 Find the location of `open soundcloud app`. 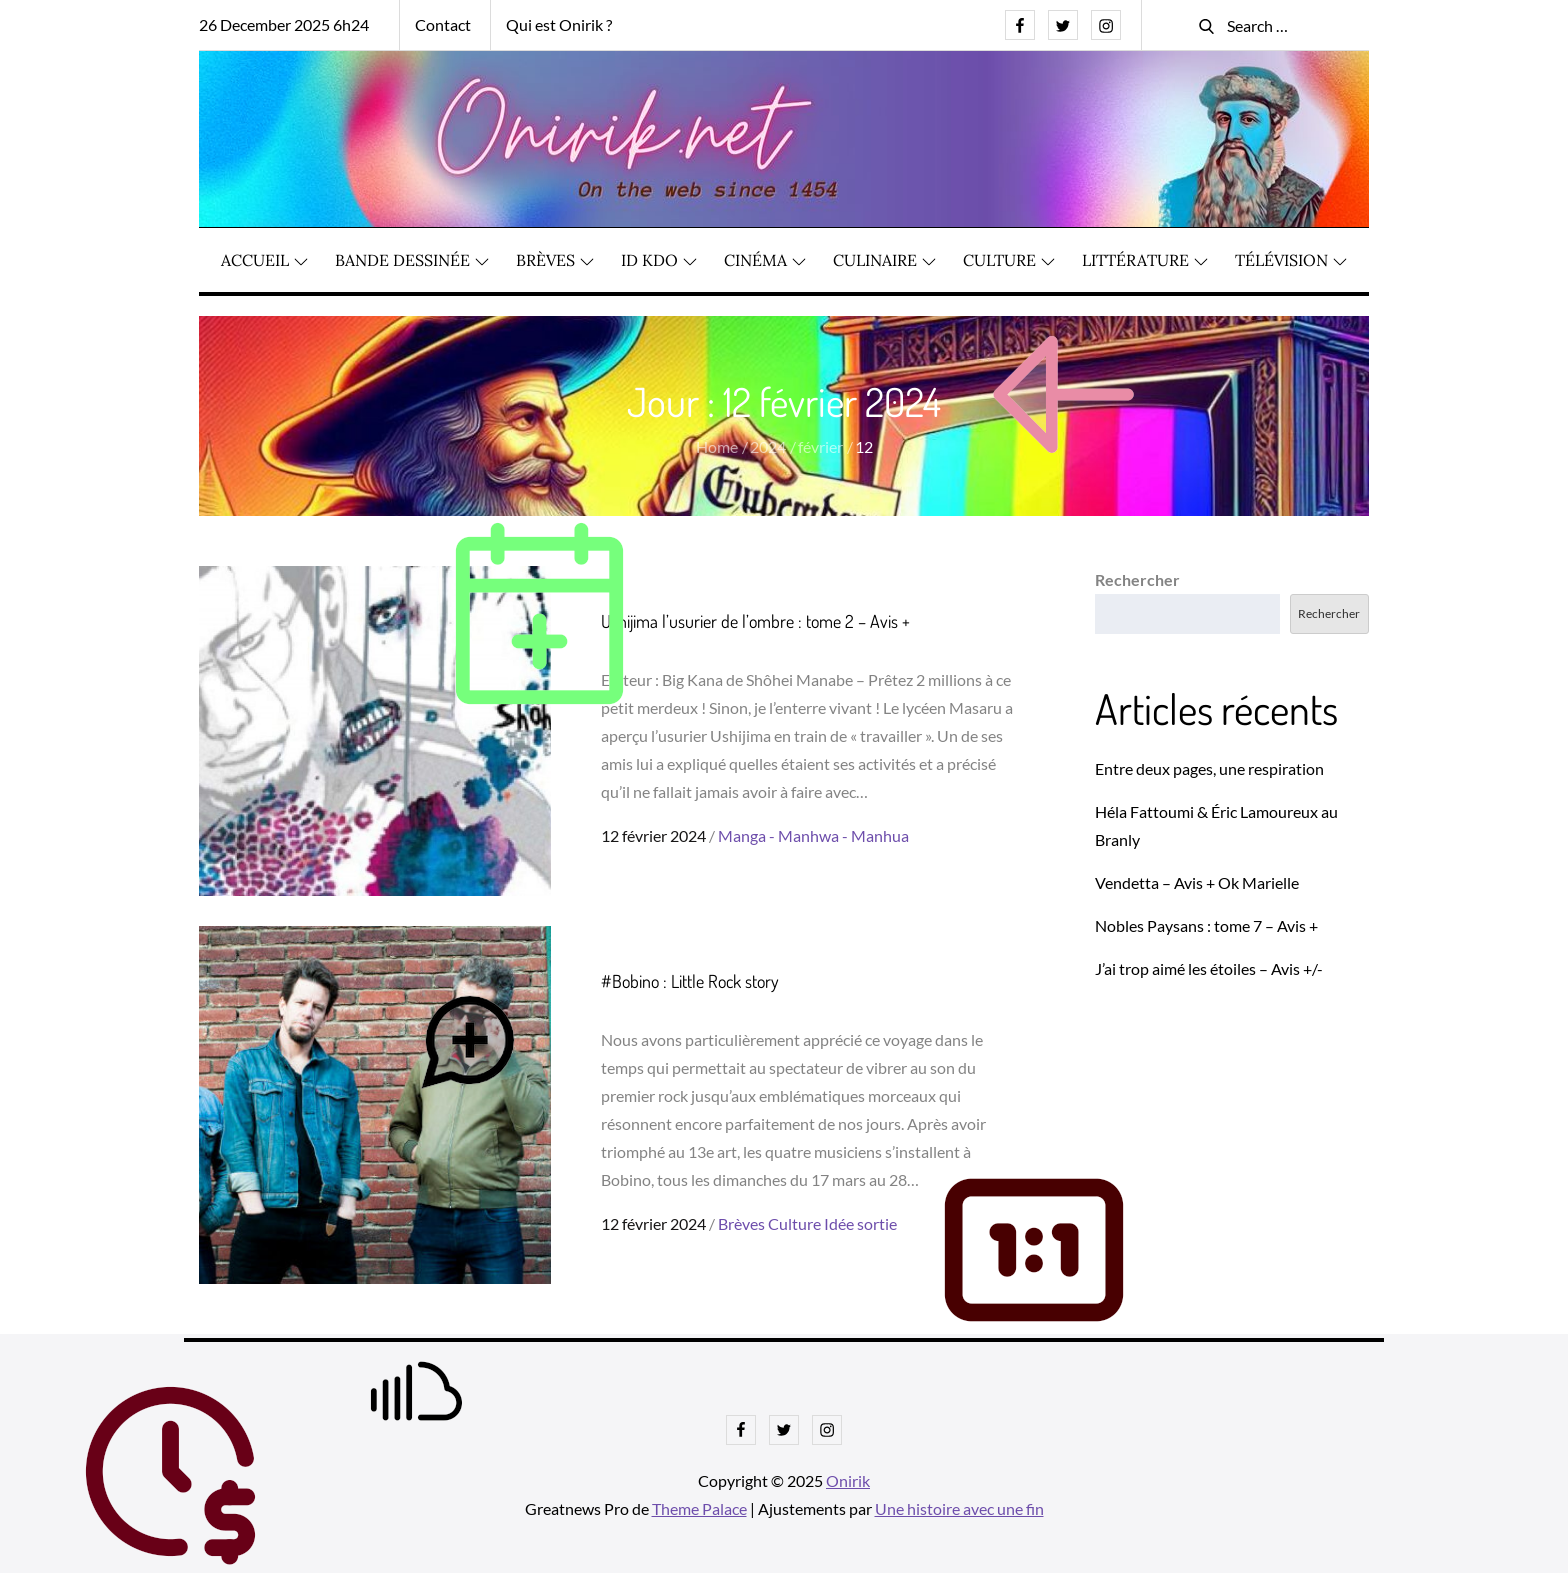

open soundcloud app is located at coordinates (415, 1394).